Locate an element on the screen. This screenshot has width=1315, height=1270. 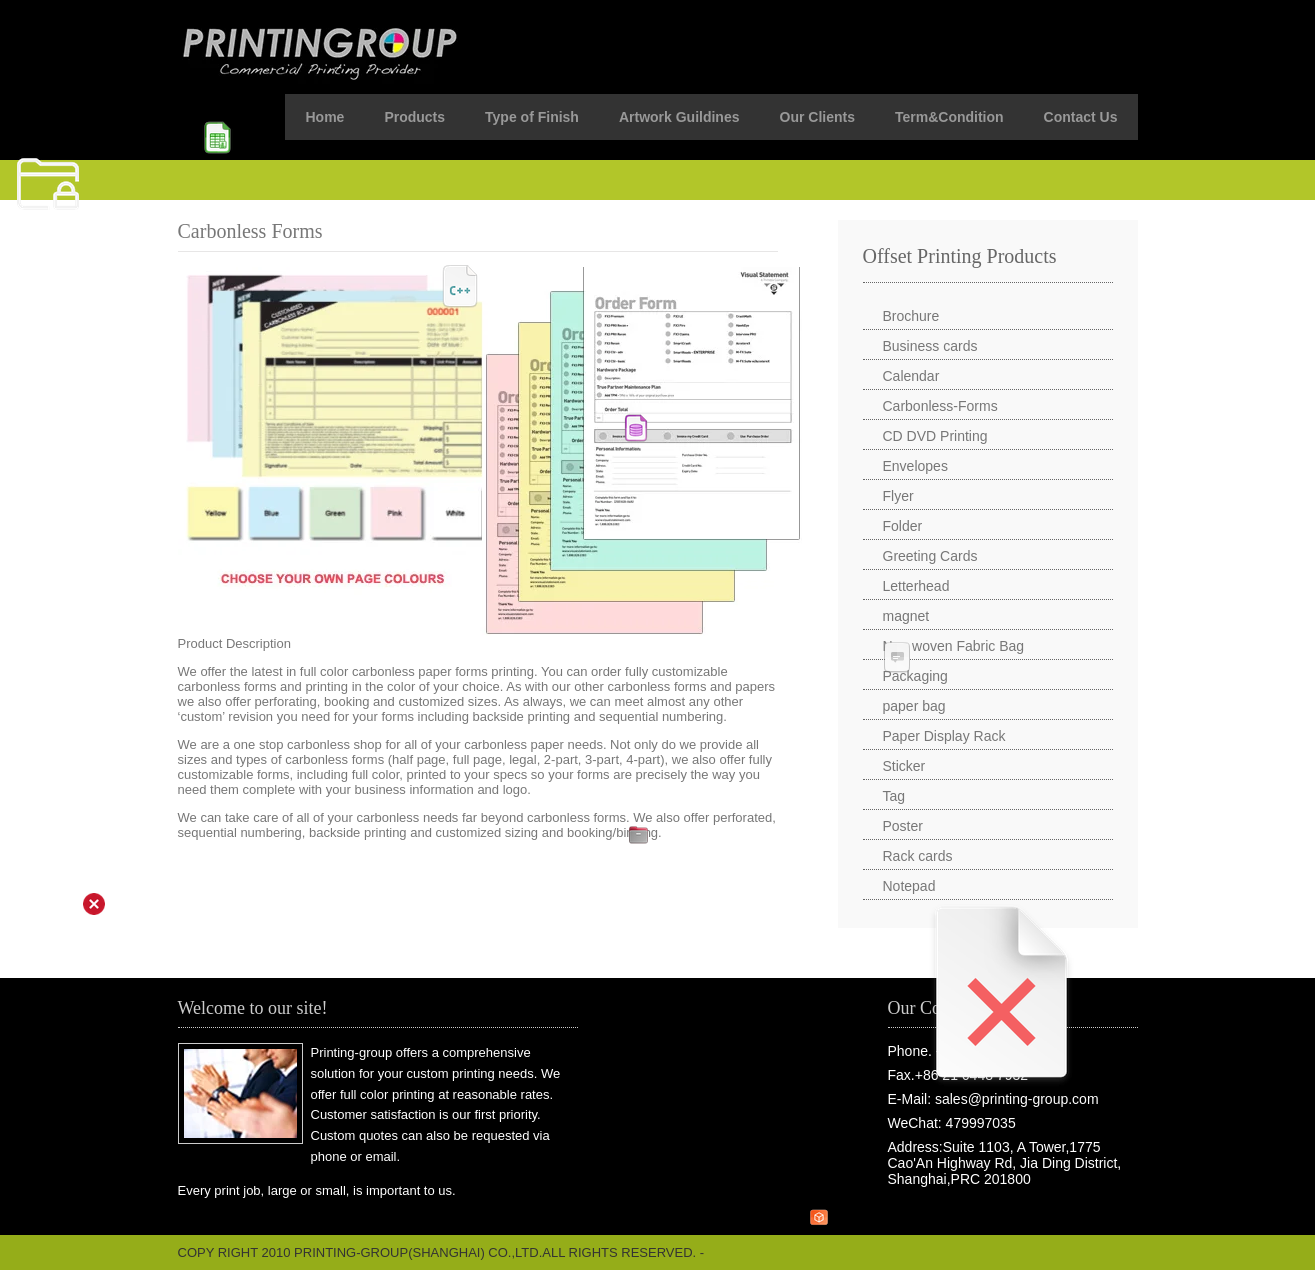
cancel or close the calculator is located at coordinates (94, 904).